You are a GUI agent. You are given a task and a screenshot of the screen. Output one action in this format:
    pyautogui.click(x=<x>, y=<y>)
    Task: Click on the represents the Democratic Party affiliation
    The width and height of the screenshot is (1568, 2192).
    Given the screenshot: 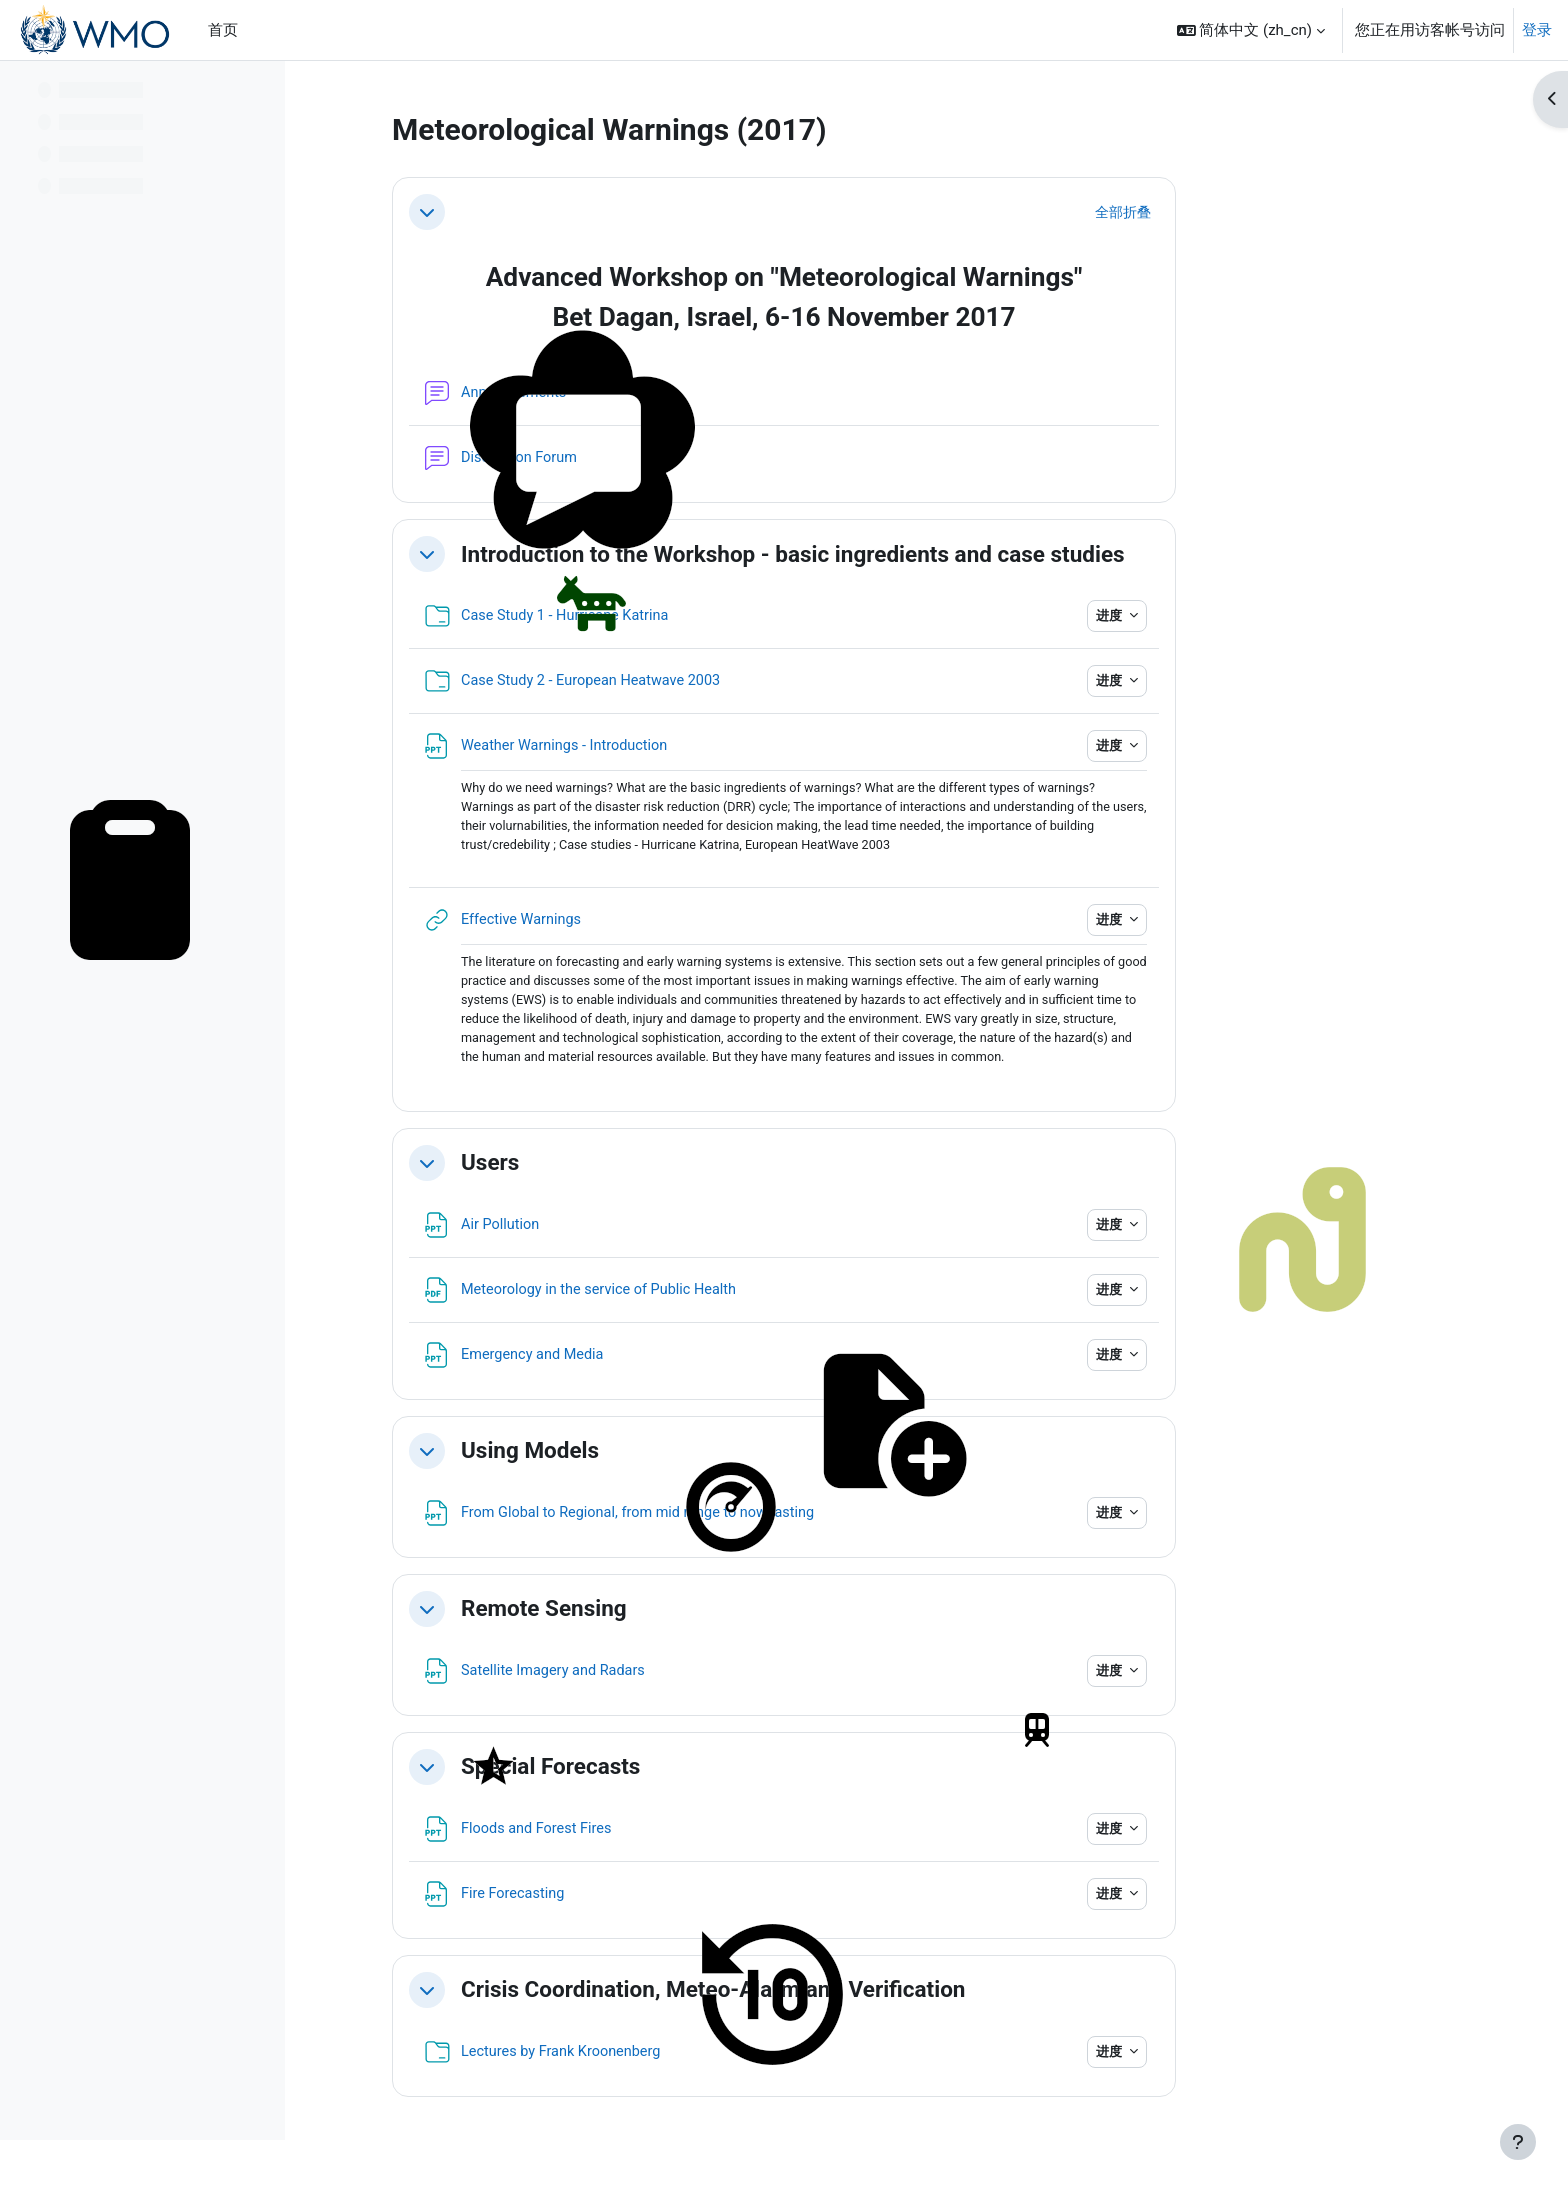 What is the action you would take?
    pyautogui.click(x=591, y=603)
    